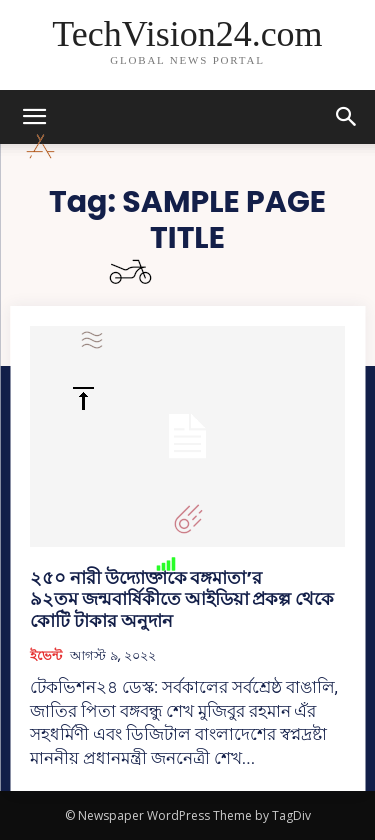 This screenshot has height=840, width=375. Describe the element at coordinates (166, 564) in the screenshot. I see `indicates cellular signal strength` at that location.